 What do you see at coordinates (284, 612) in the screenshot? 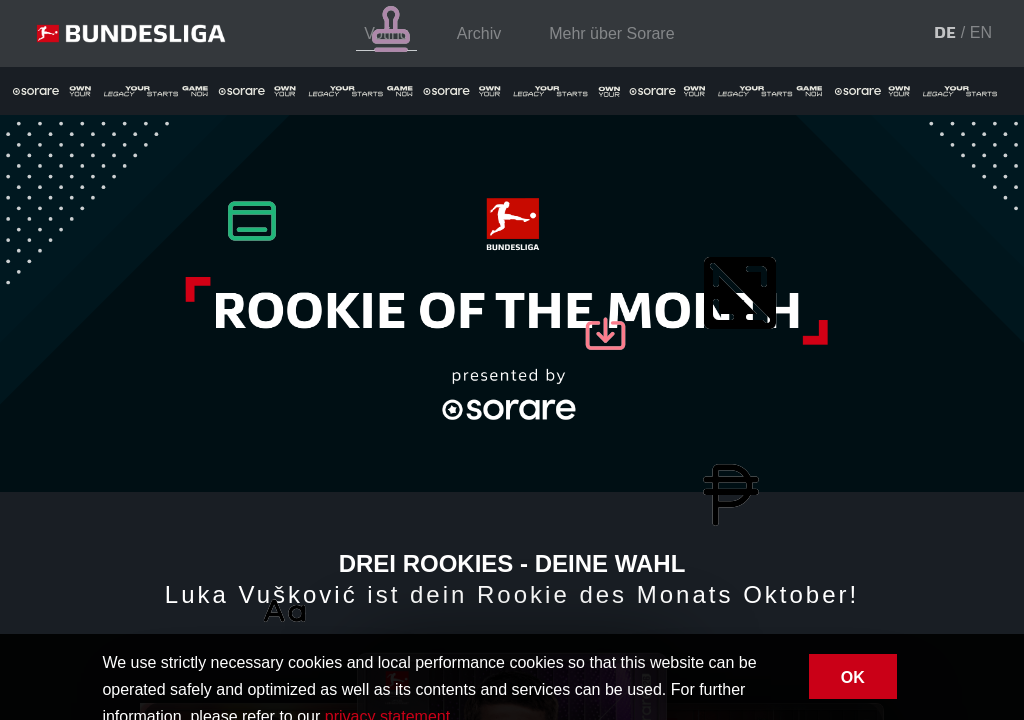
I see `toggle case-sensitive search matching` at bounding box center [284, 612].